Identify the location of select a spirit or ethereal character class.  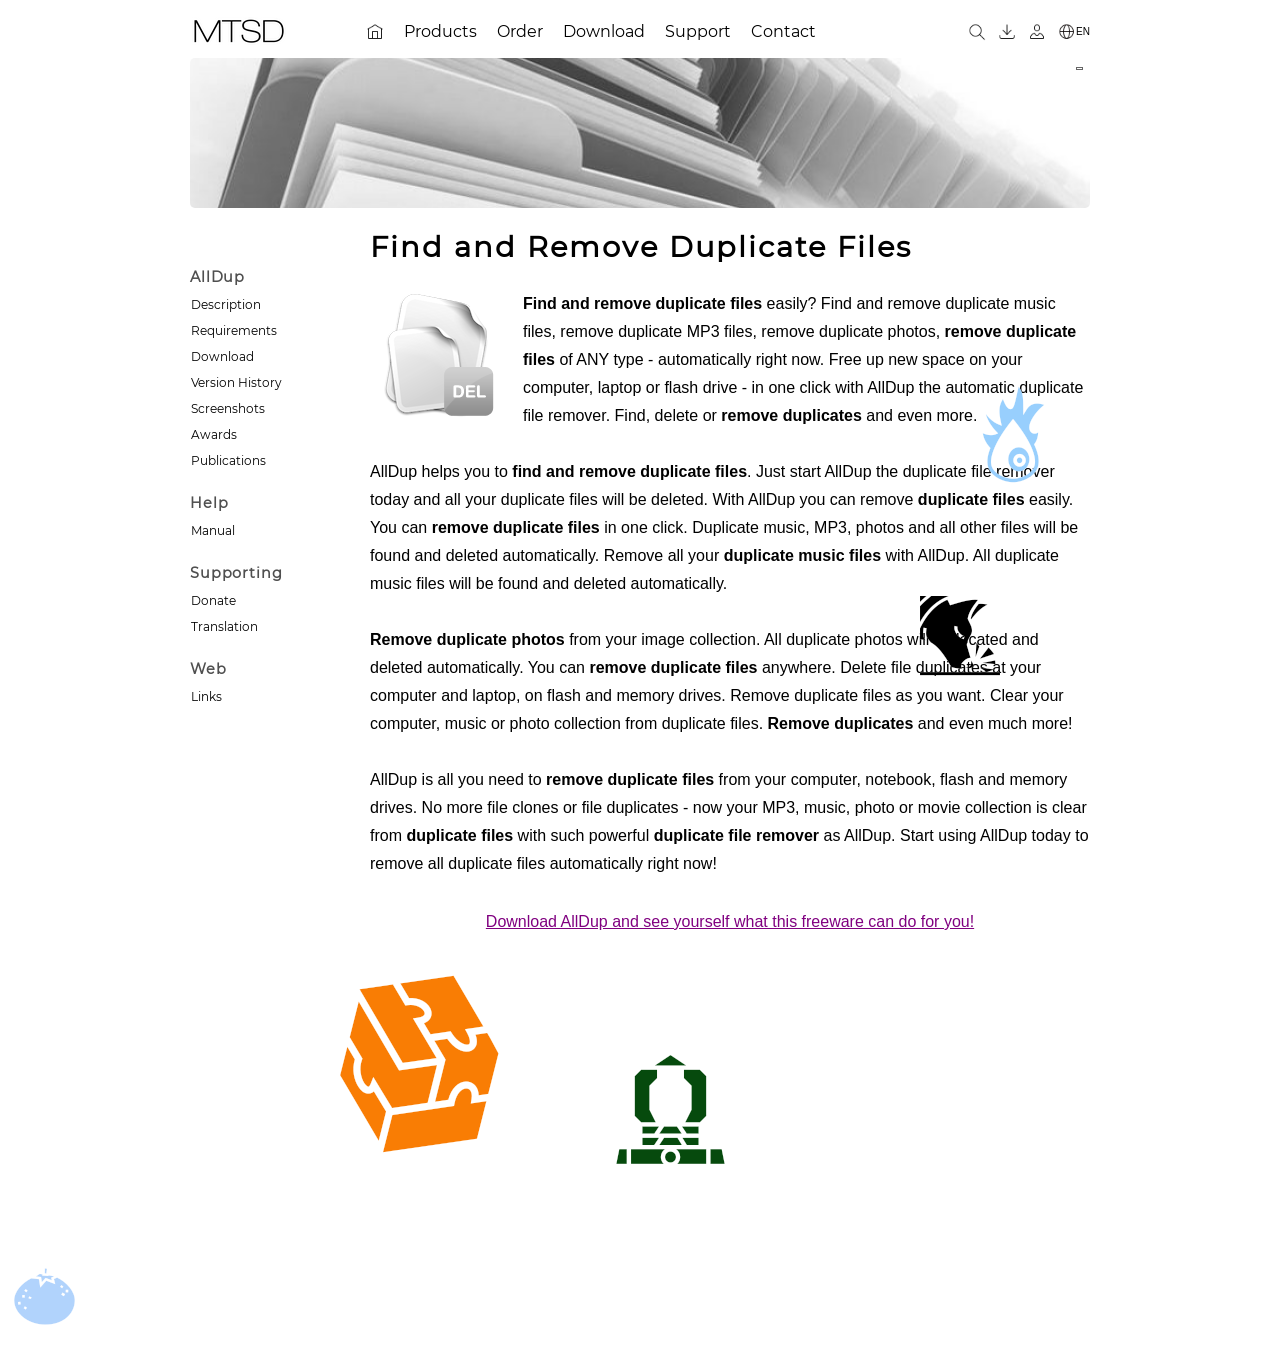
(1013, 434).